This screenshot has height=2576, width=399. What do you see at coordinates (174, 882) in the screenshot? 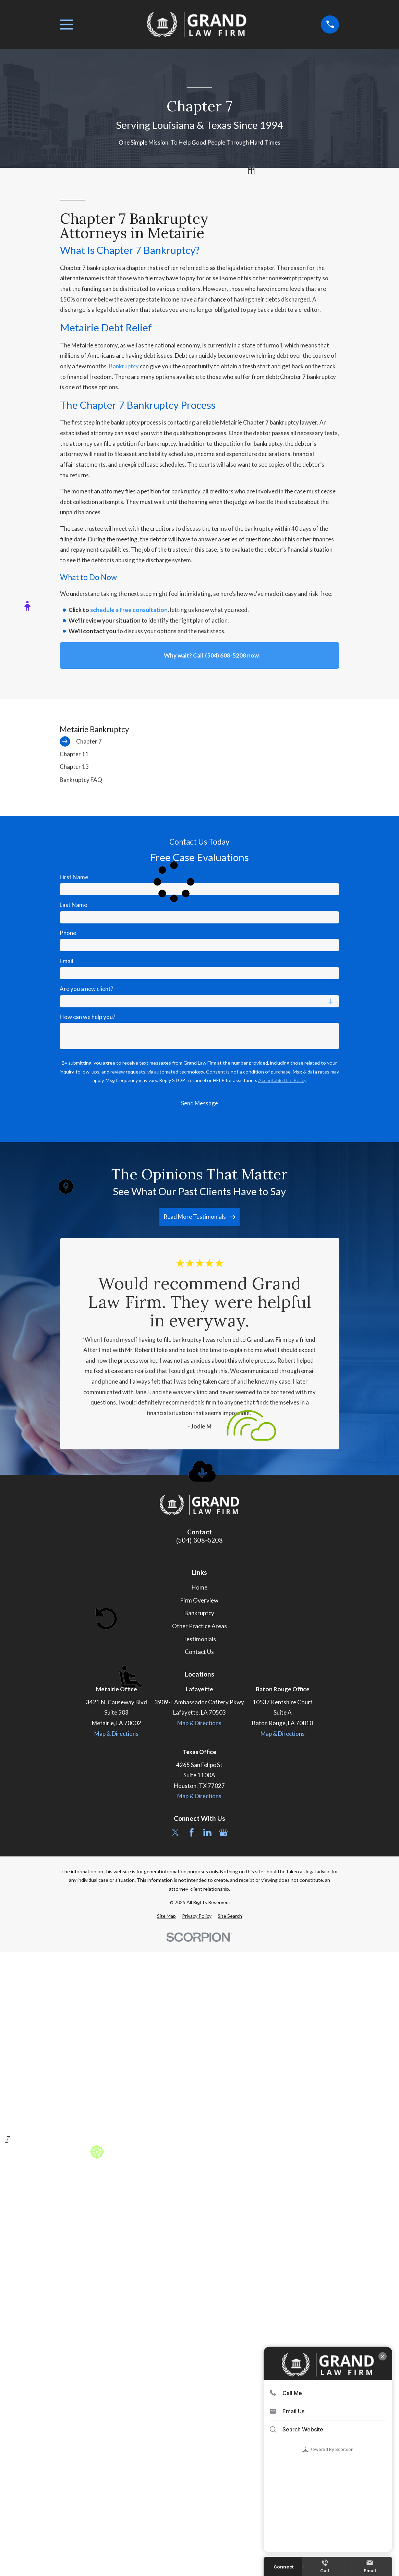
I see `indicates content is loading` at bounding box center [174, 882].